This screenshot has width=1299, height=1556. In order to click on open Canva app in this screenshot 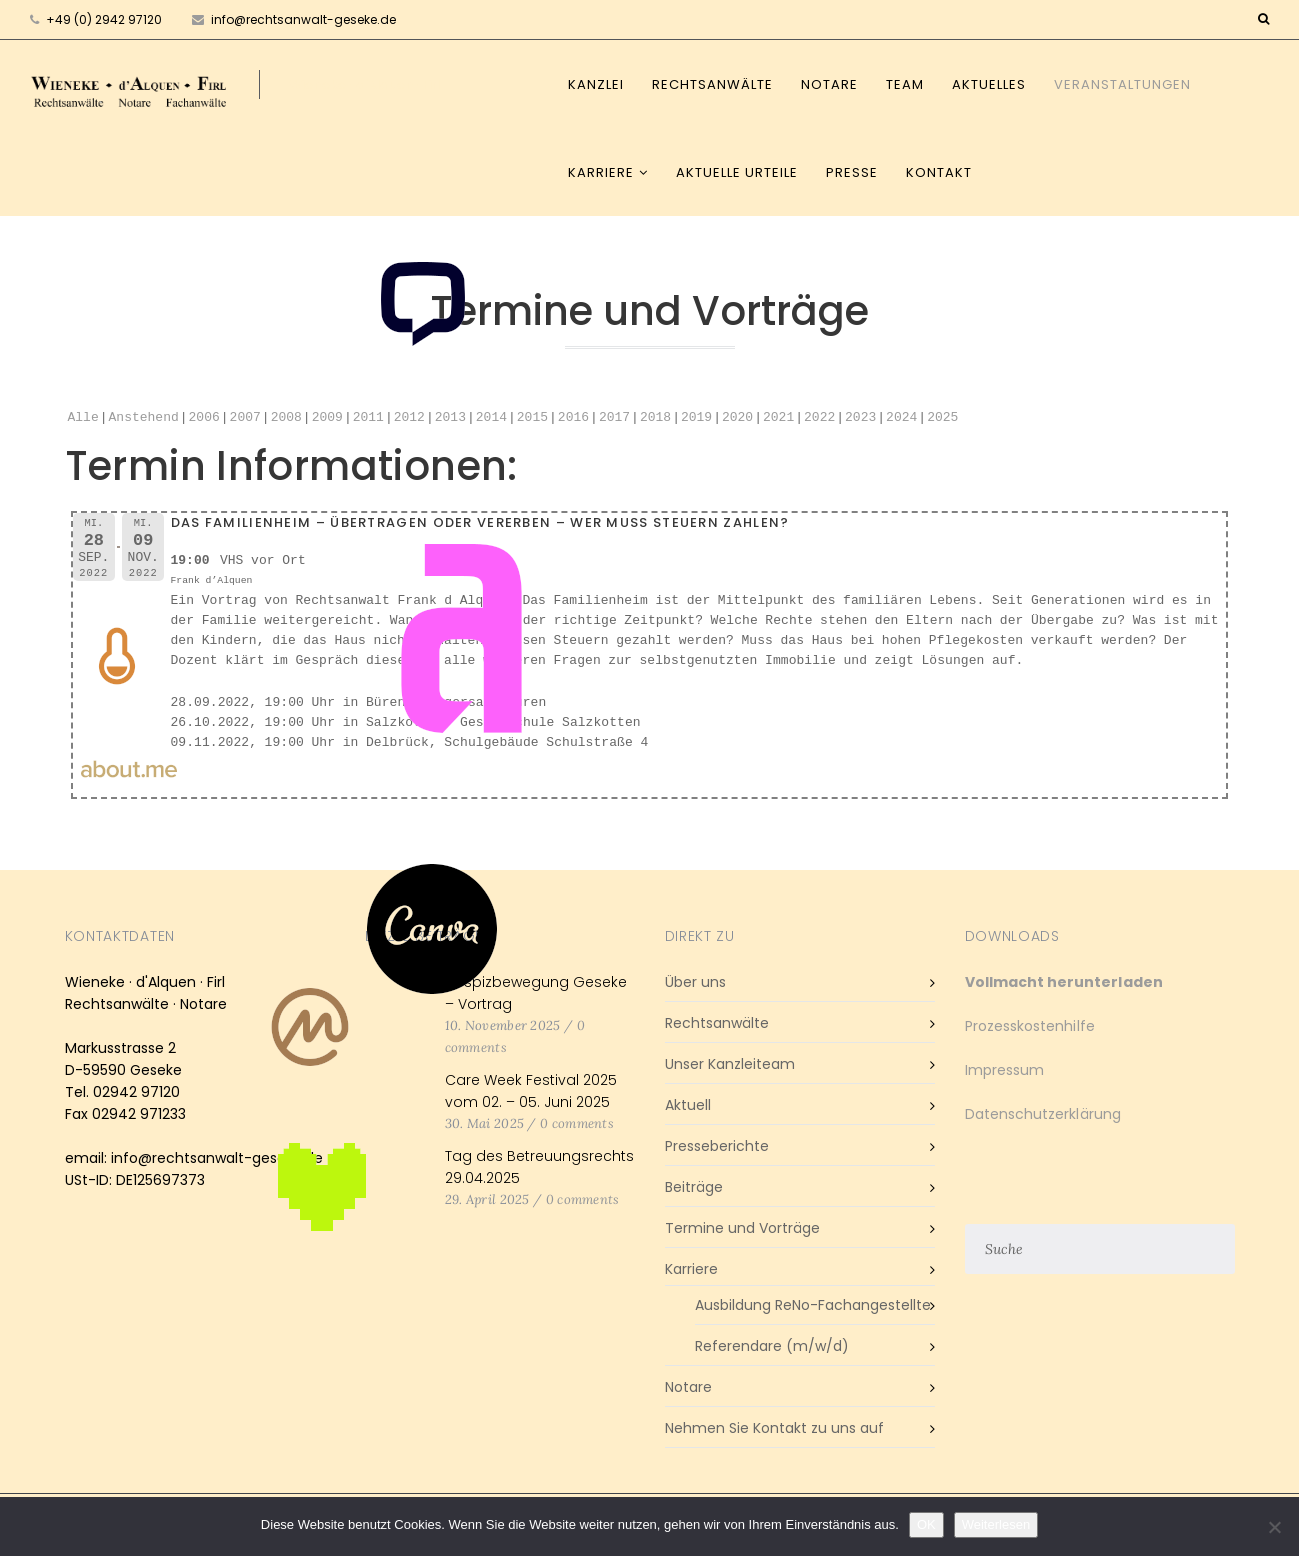, I will do `click(432, 929)`.